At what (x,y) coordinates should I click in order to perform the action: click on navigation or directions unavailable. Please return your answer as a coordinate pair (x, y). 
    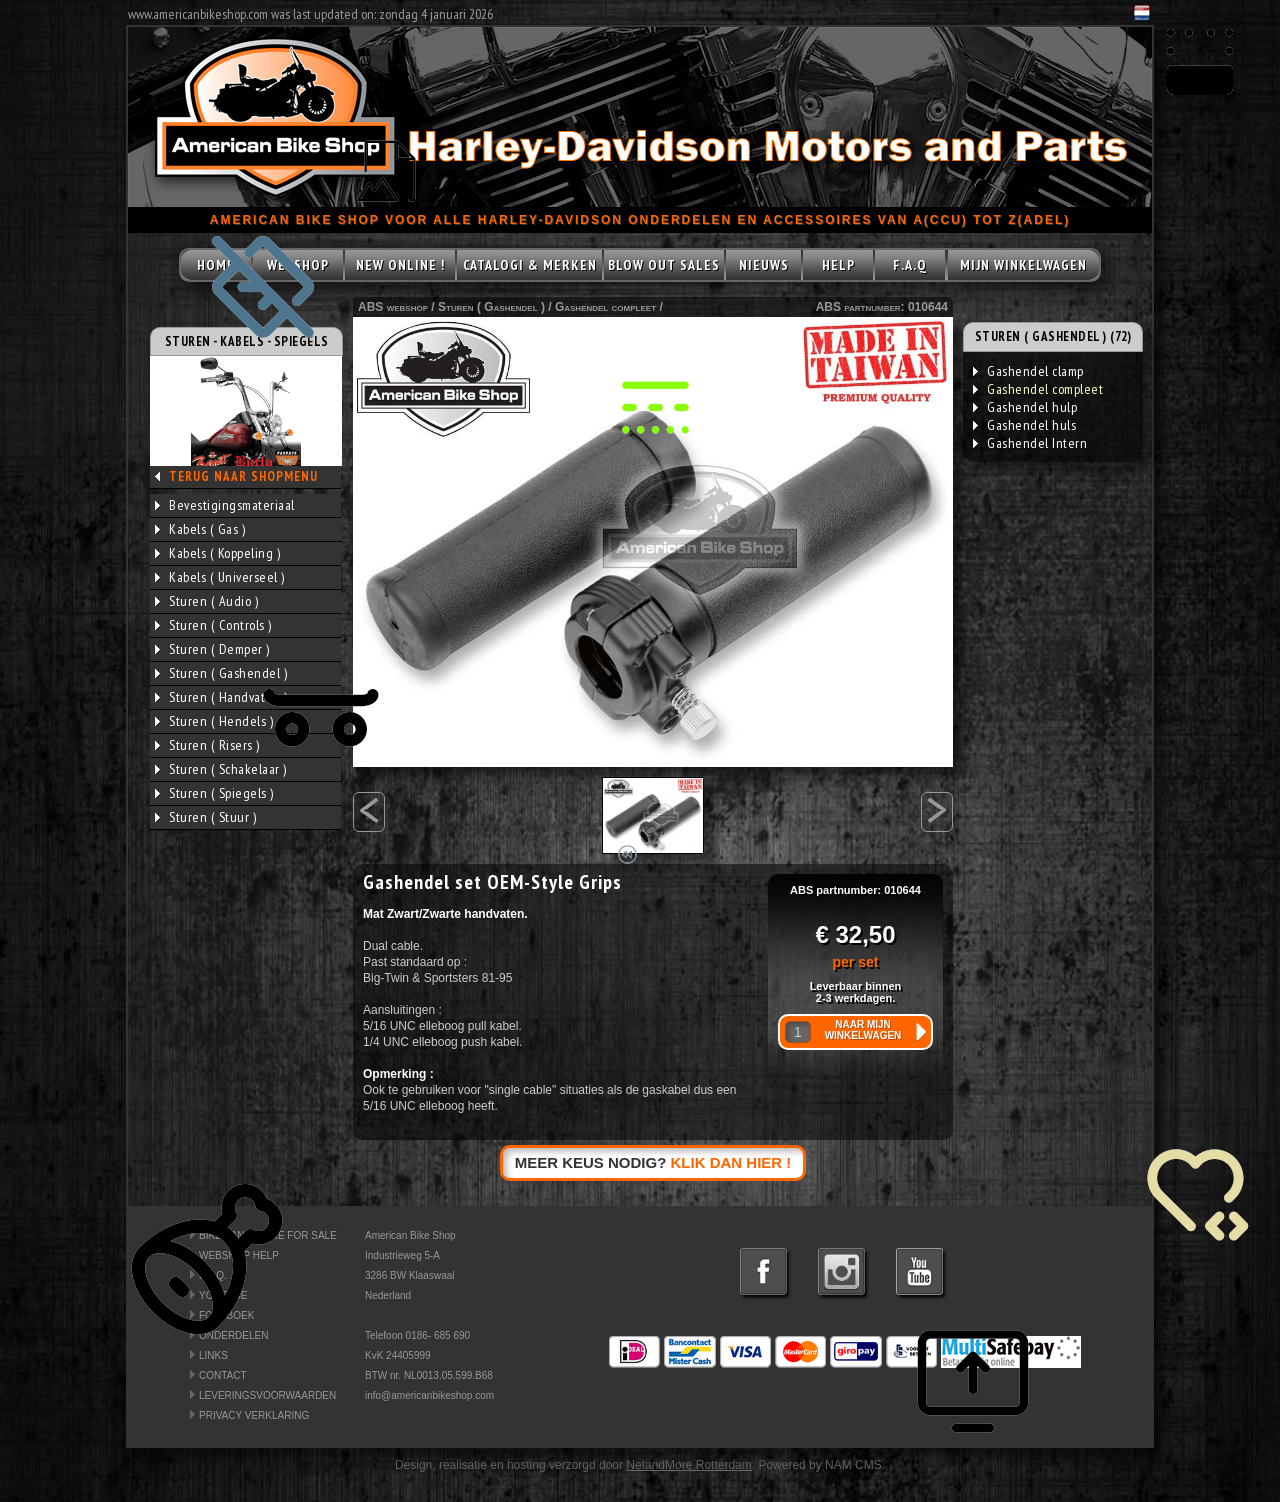
    Looking at the image, I should click on (263, 287).